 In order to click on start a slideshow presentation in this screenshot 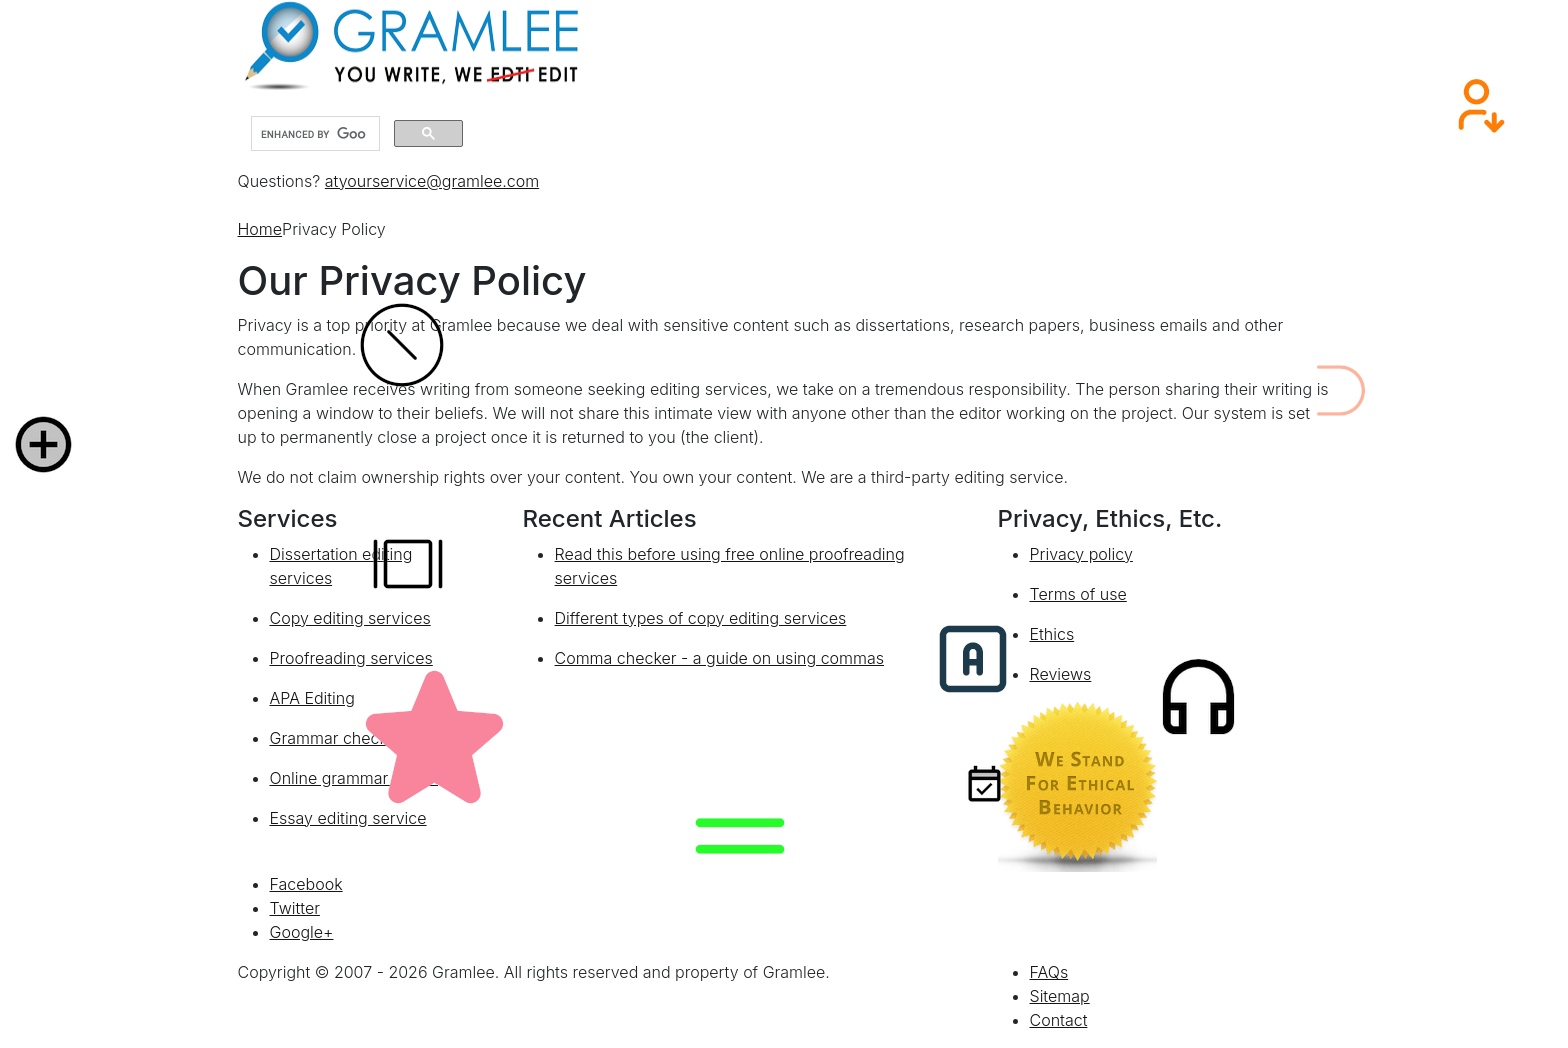, I will do `click(408, 564)`.